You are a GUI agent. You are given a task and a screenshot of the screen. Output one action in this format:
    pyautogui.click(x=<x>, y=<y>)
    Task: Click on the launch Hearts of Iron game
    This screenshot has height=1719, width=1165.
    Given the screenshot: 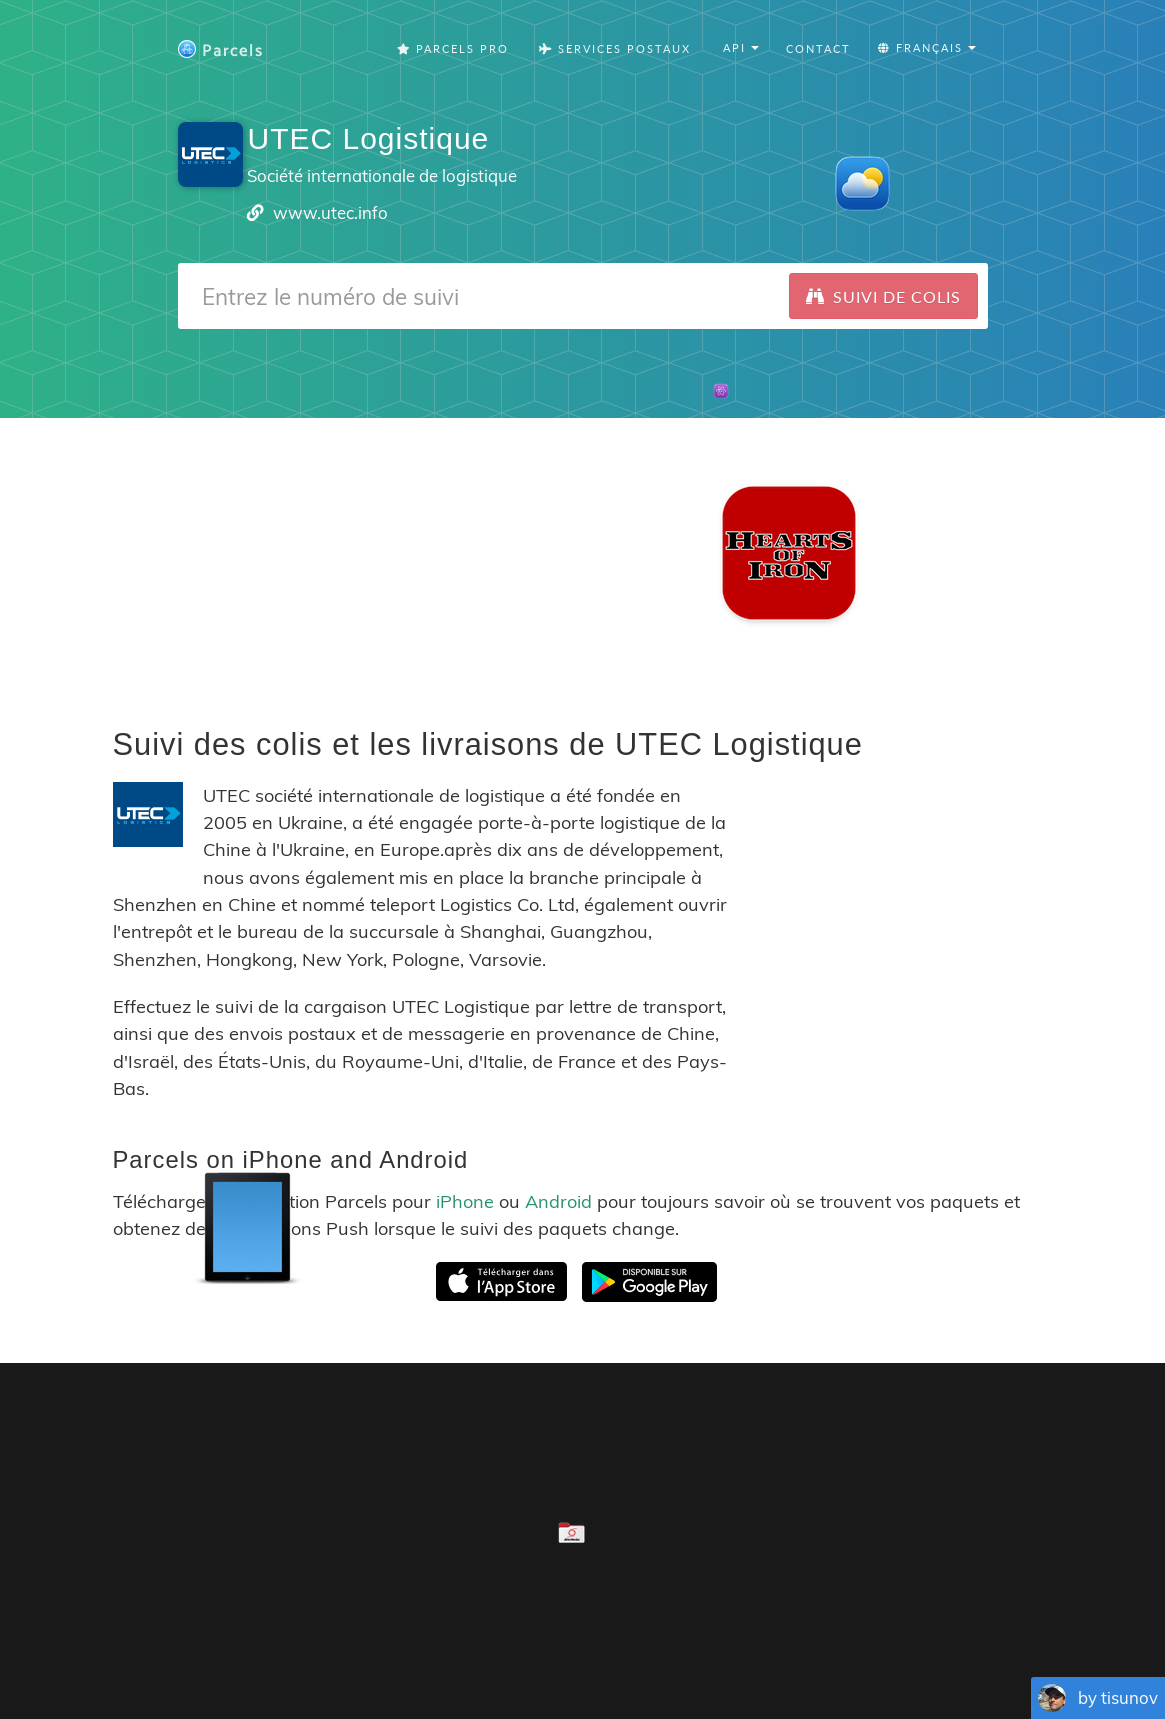 What is the action you would take?
    pyautogui.click(x=789, y=553)
    